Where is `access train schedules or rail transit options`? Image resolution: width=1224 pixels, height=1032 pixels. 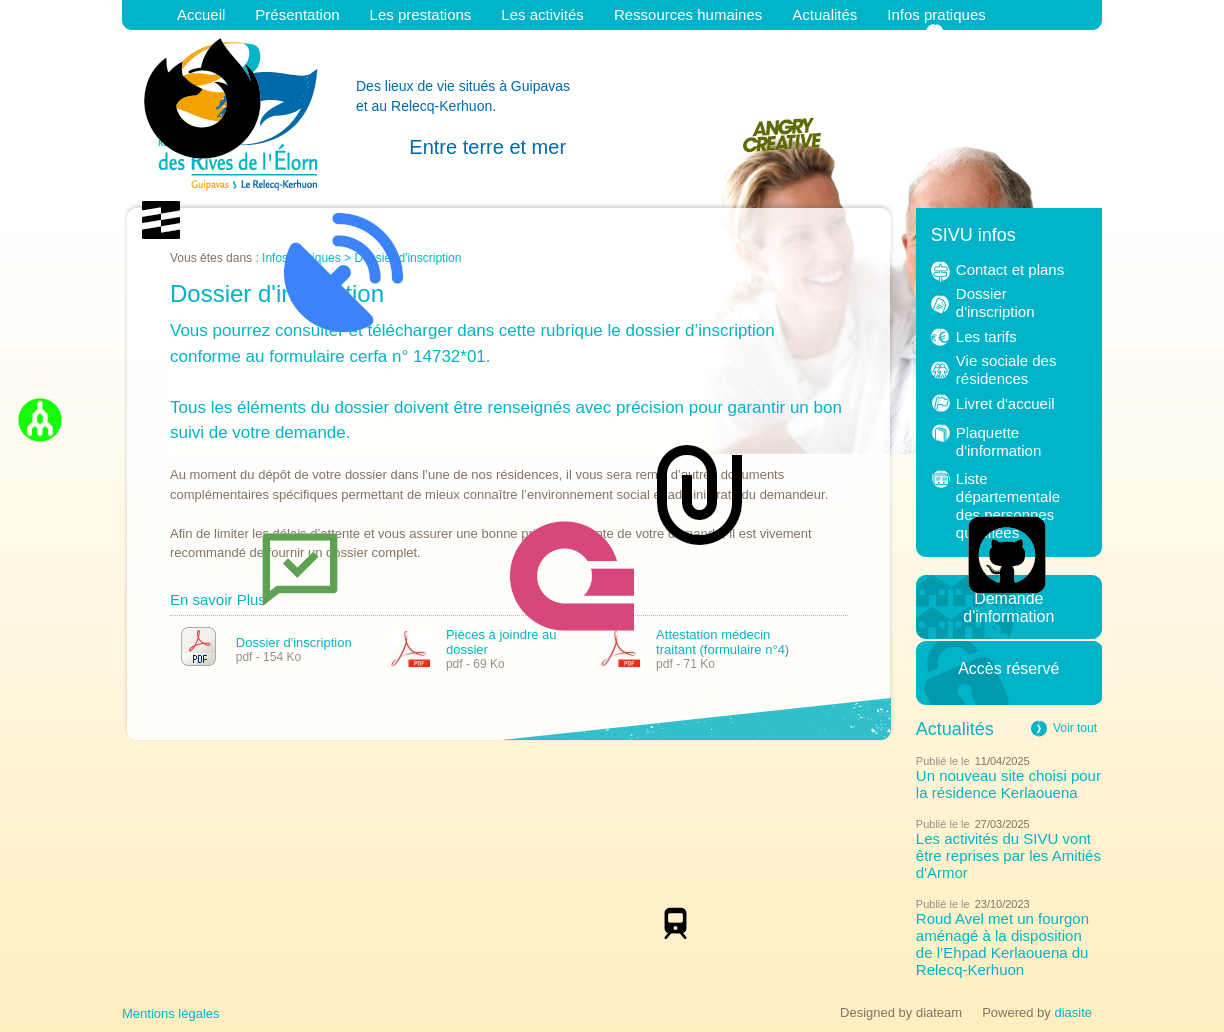 access train schedules or rail transit options is located at coordinates (675, 922).